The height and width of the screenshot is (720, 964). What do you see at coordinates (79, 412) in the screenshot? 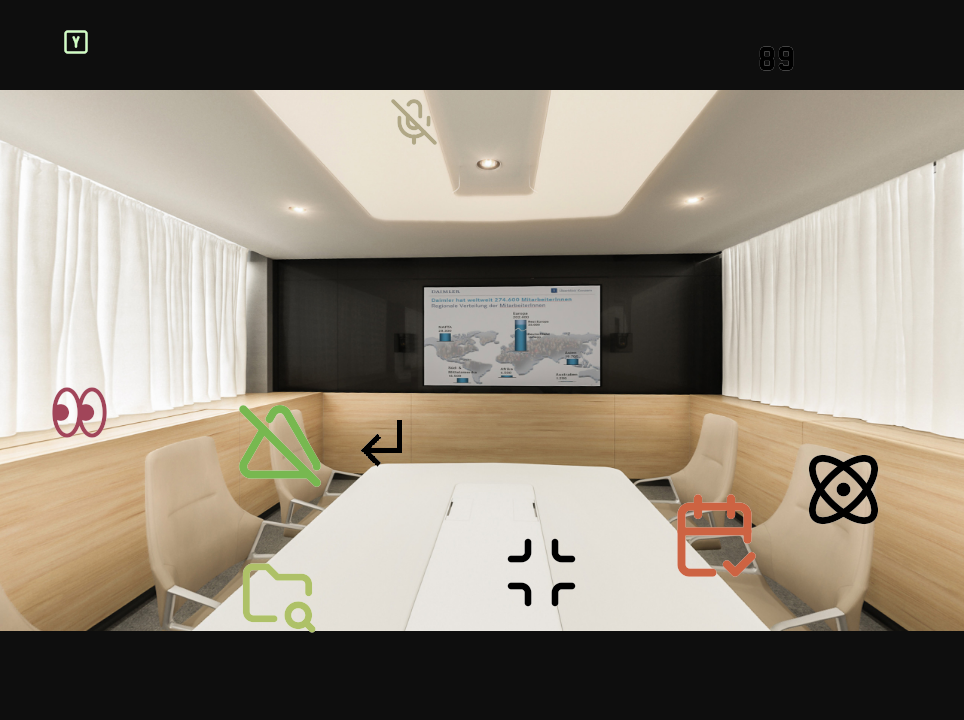
I see `indicates someone is viewing or watching` at bounding box center [79, 412].